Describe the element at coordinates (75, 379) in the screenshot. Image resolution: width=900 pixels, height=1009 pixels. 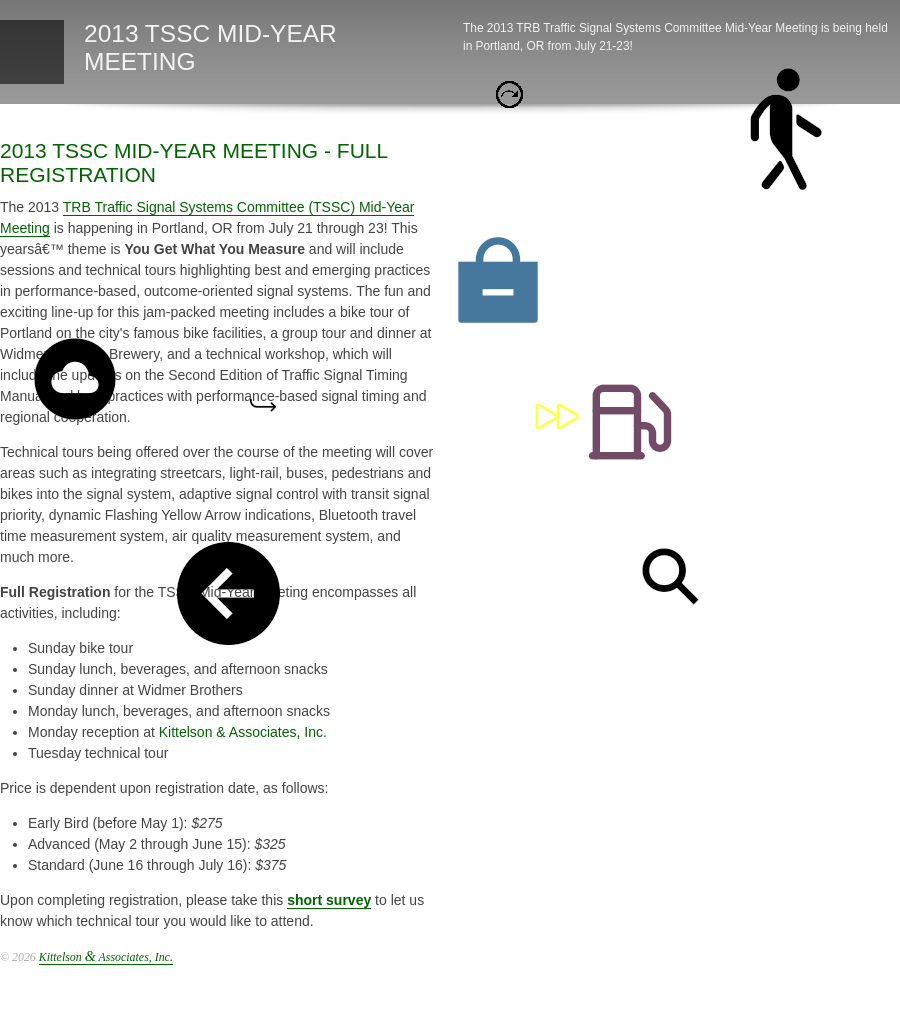
I see `access cloud storage` at that location.